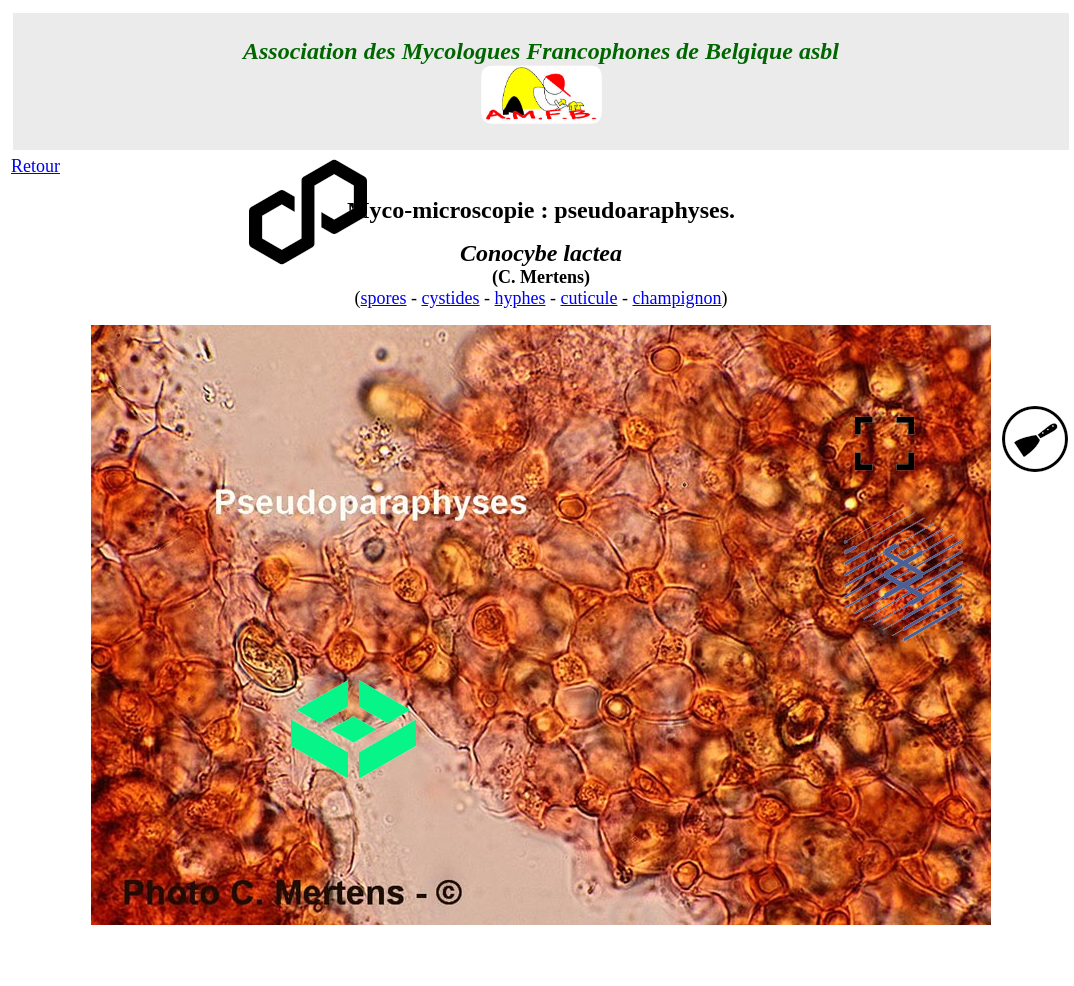  I want to click on polygon blockchain network logo, so click(308, 212).